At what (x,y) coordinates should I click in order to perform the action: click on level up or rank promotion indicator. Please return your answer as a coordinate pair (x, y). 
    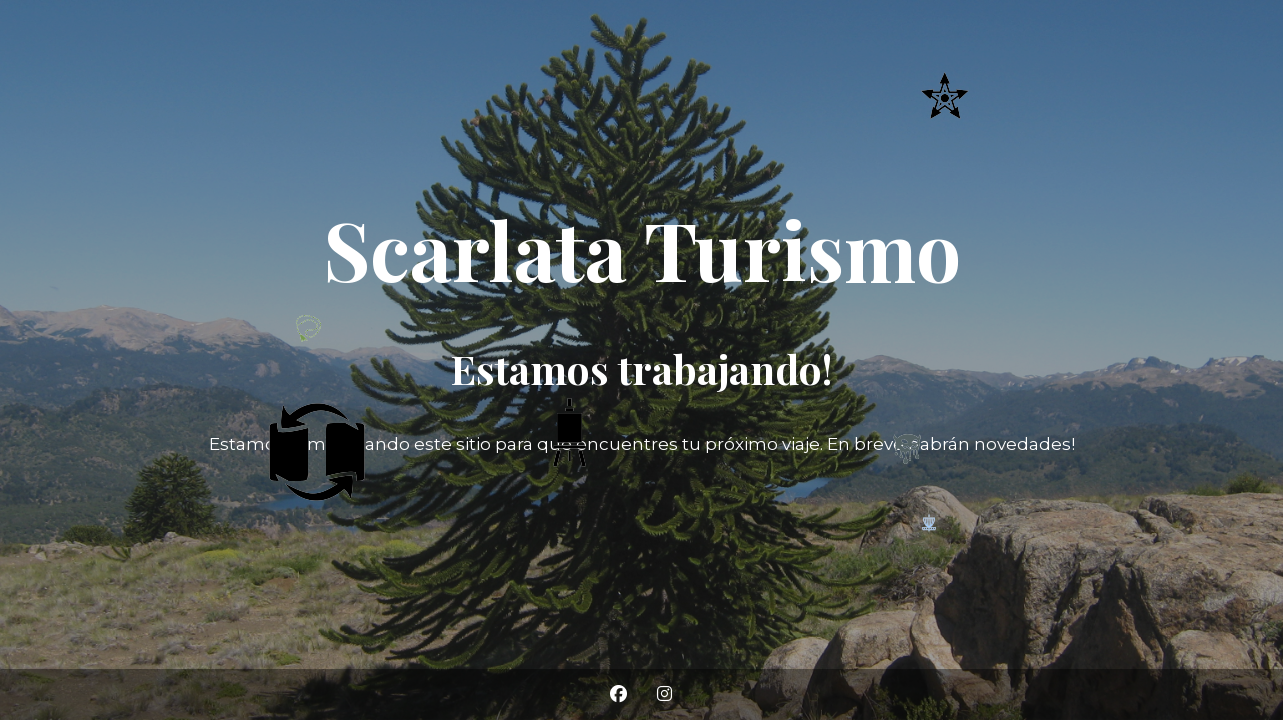
    Looking at the image, I should click on (945, 96).